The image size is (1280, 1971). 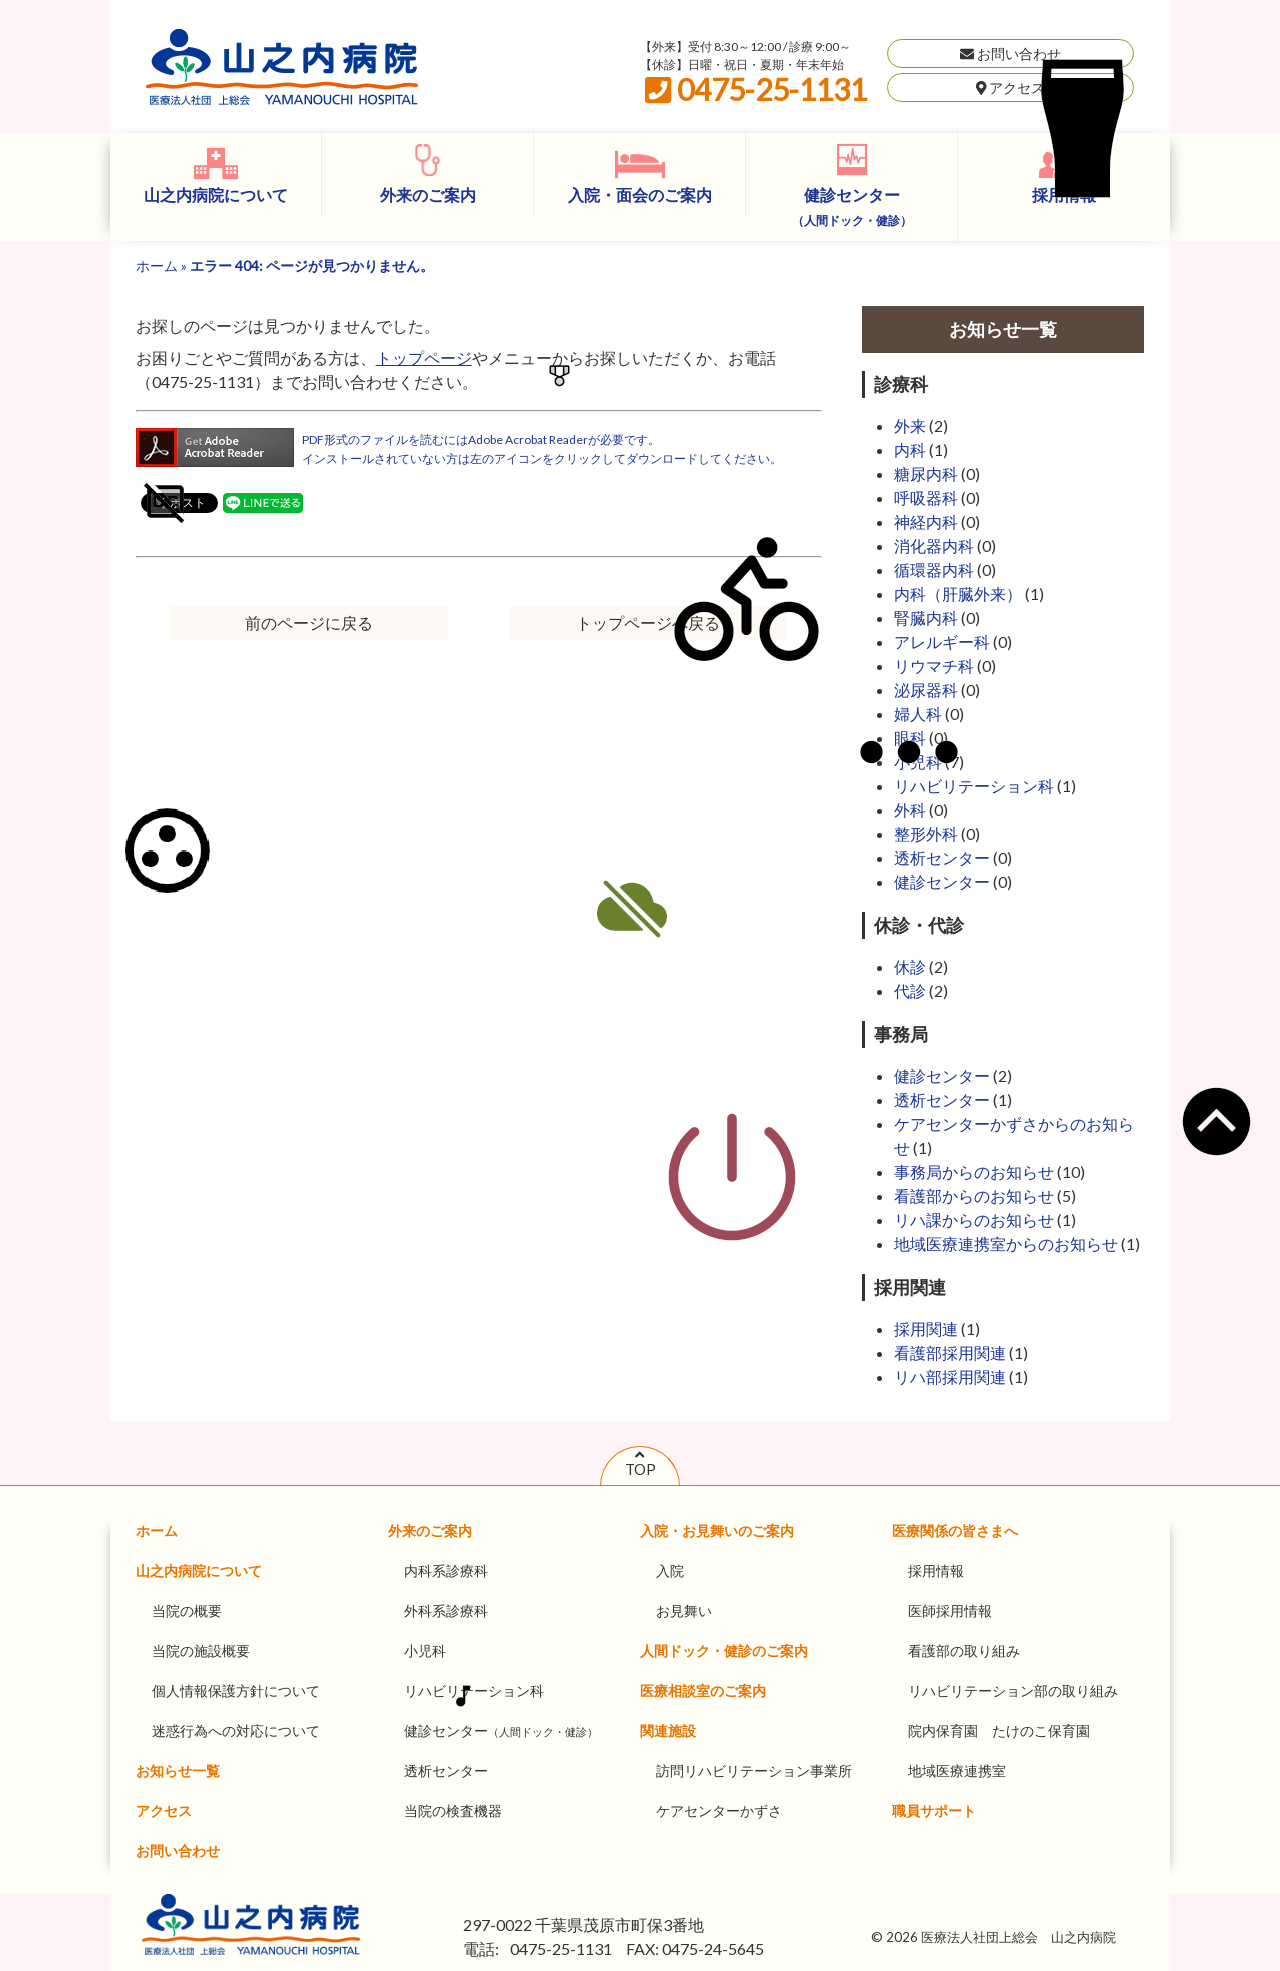 I want to click on turn off or shut down the device, so click(x=732, y=1177).